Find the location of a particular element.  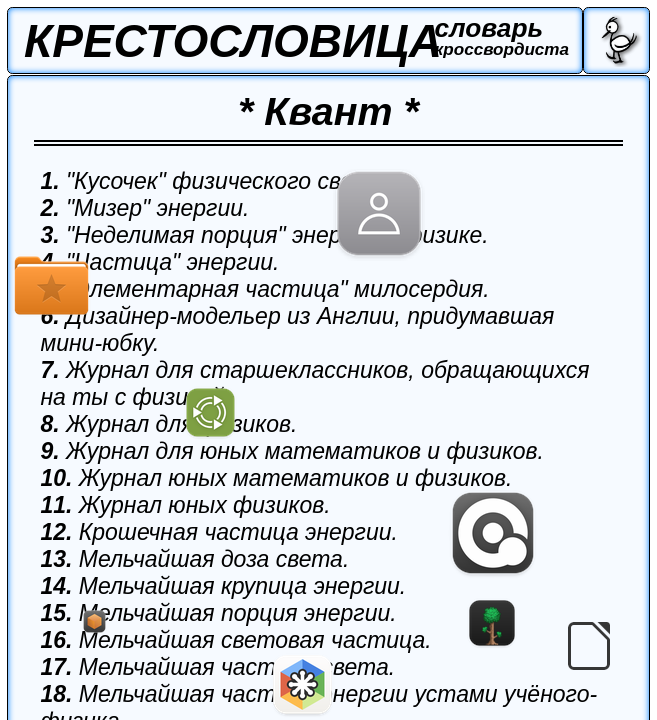

open boxy svg vector graphics editor is located at coordinates (302, 684).